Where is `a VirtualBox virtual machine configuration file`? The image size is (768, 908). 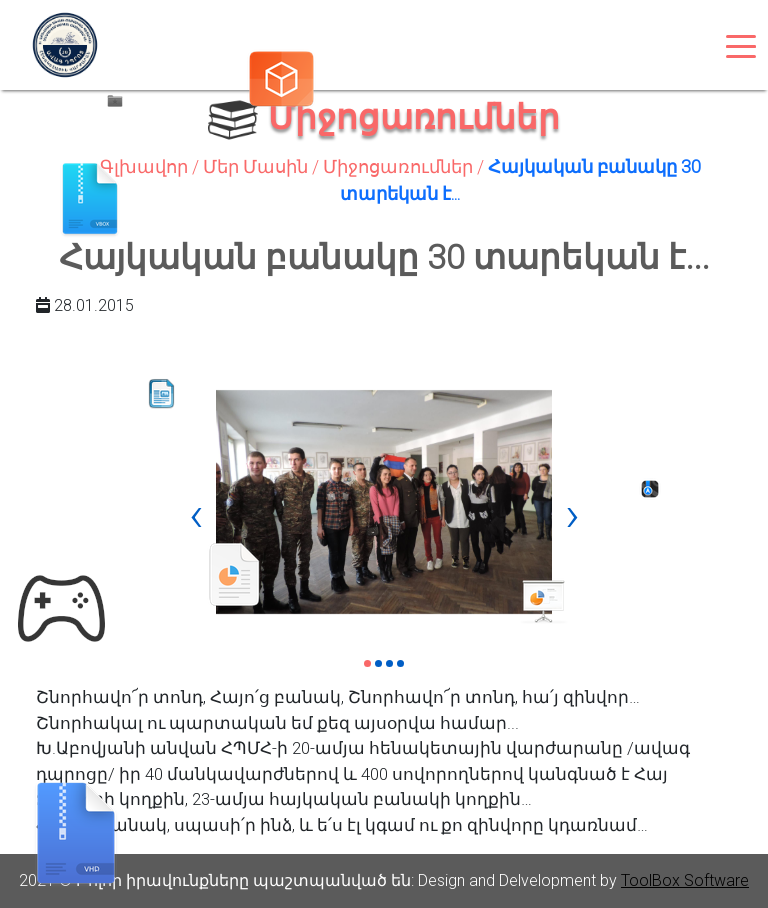
a VirtualBox virtual machine configuration file is located at coordinates (90, 200).